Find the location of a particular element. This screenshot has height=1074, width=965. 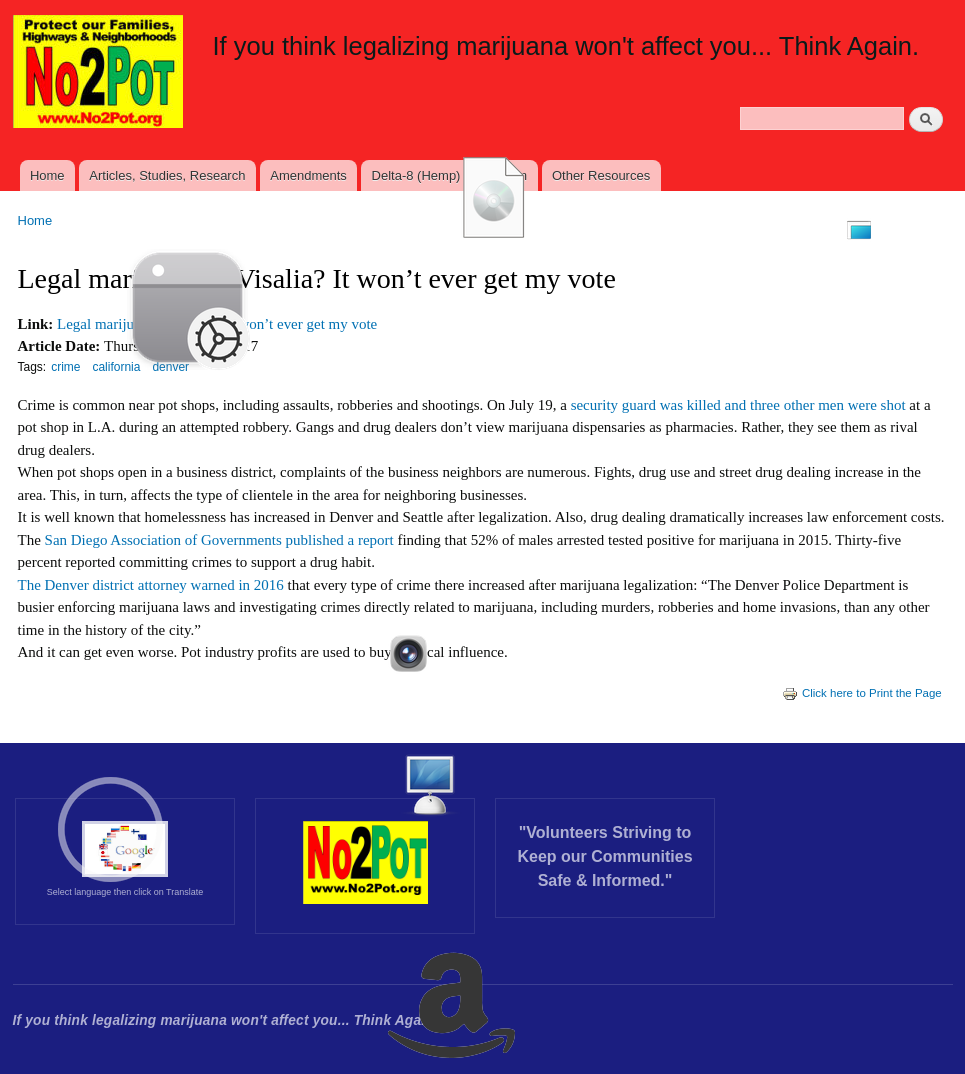

represents an iMac G4 device in system settings is located at coordinates (430, 782).